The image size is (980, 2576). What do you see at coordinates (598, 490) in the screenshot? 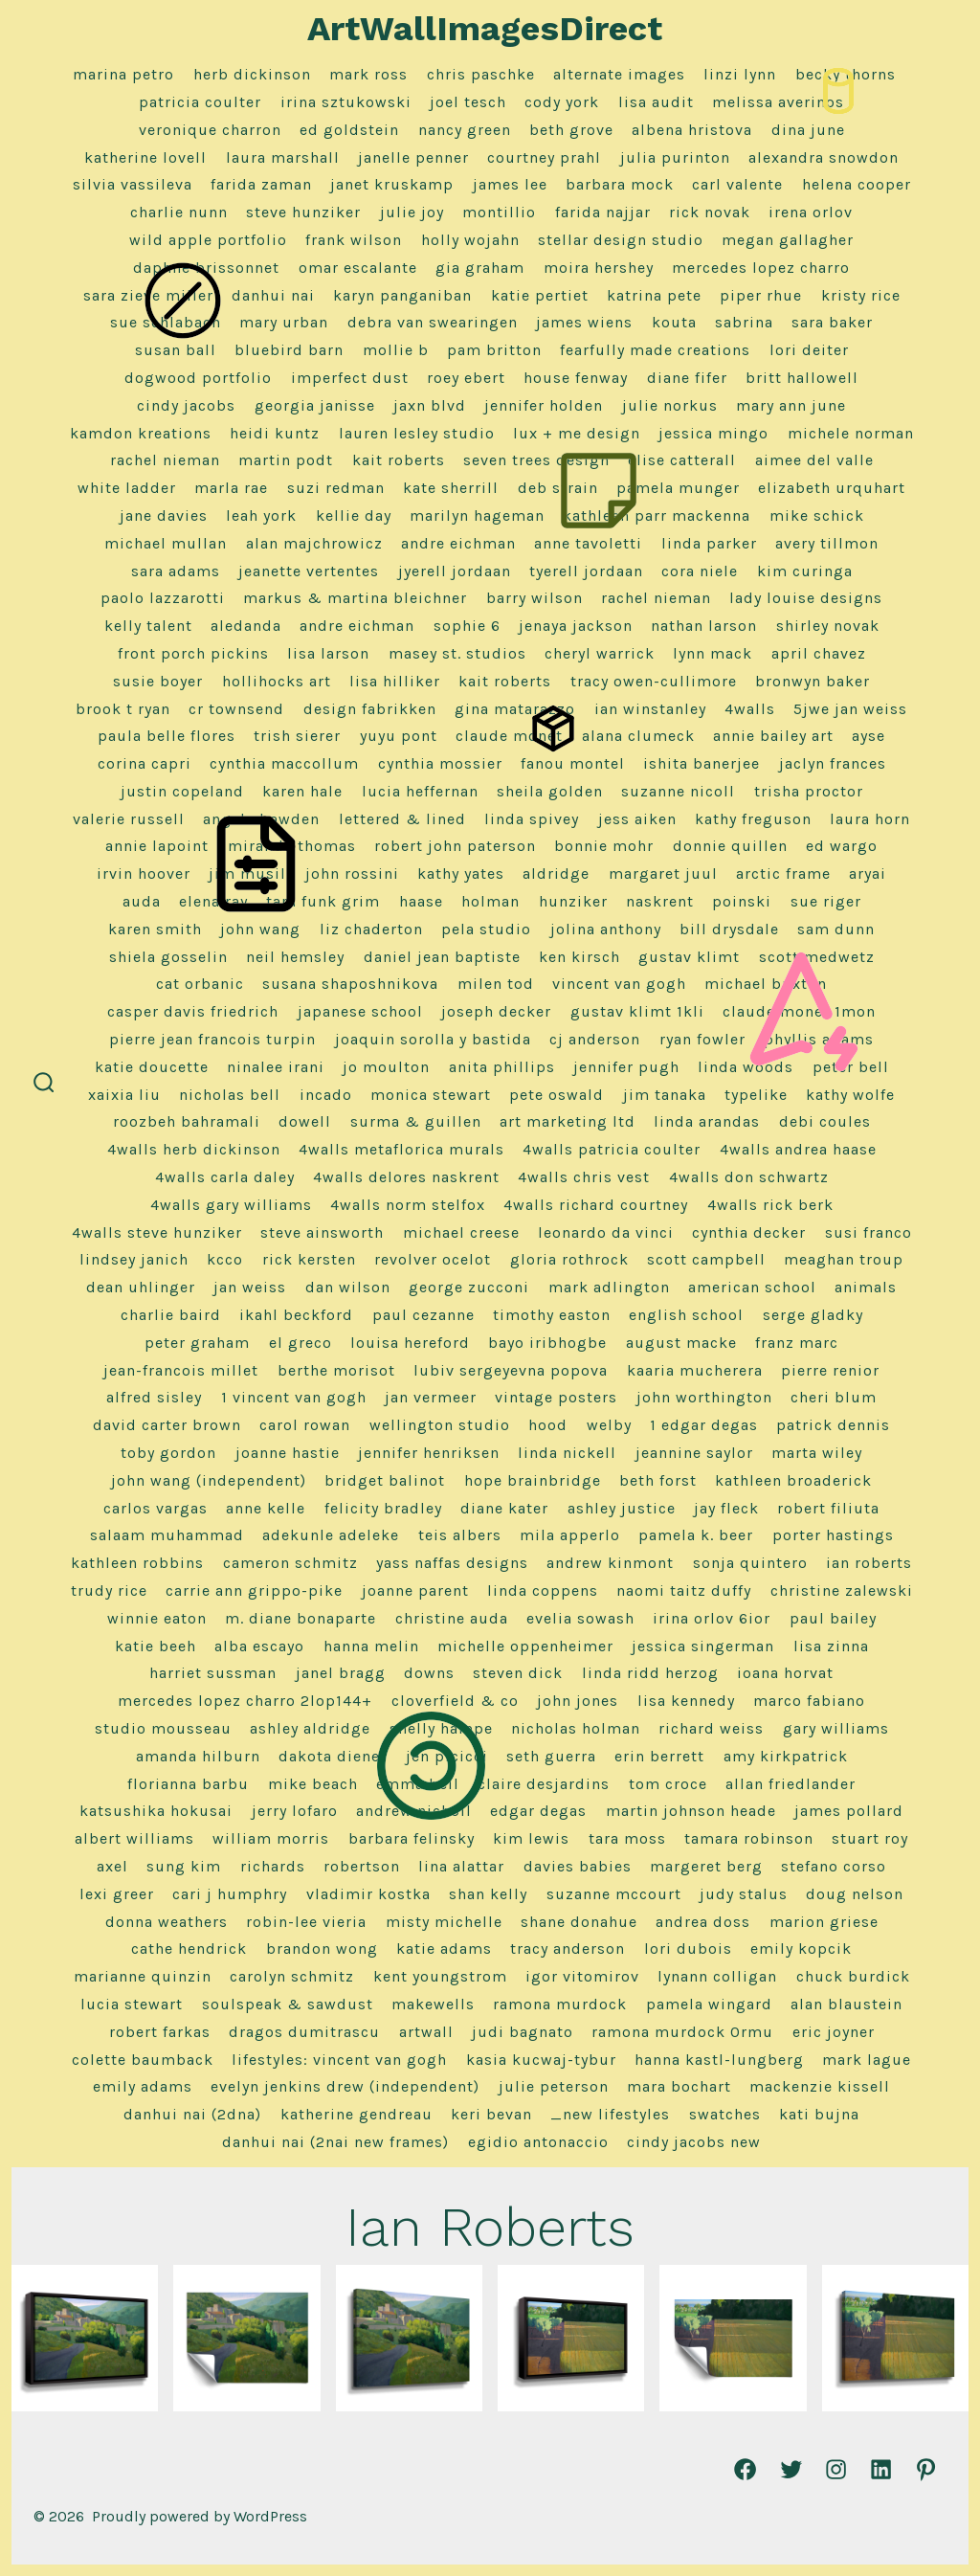
I see `create a new note` at bounding box center [598, 490].